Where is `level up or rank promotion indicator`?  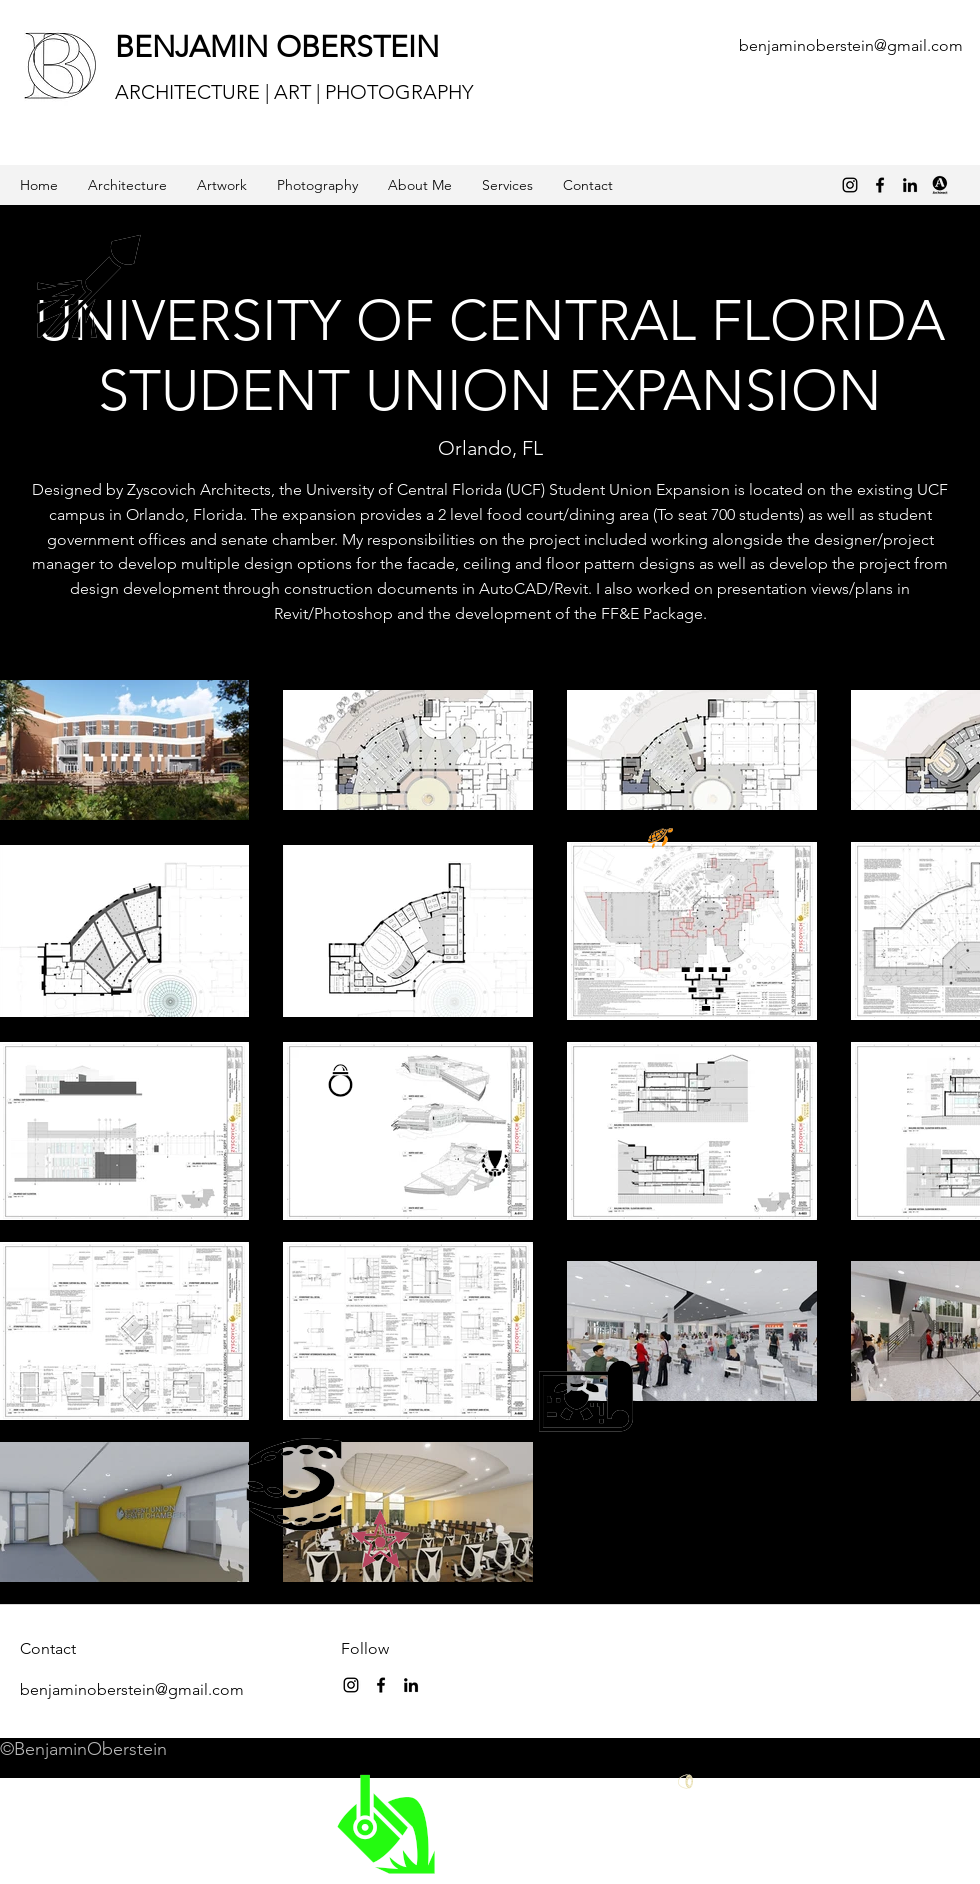
level up or rank promotion indicator is located at coordinates (380, 1539).